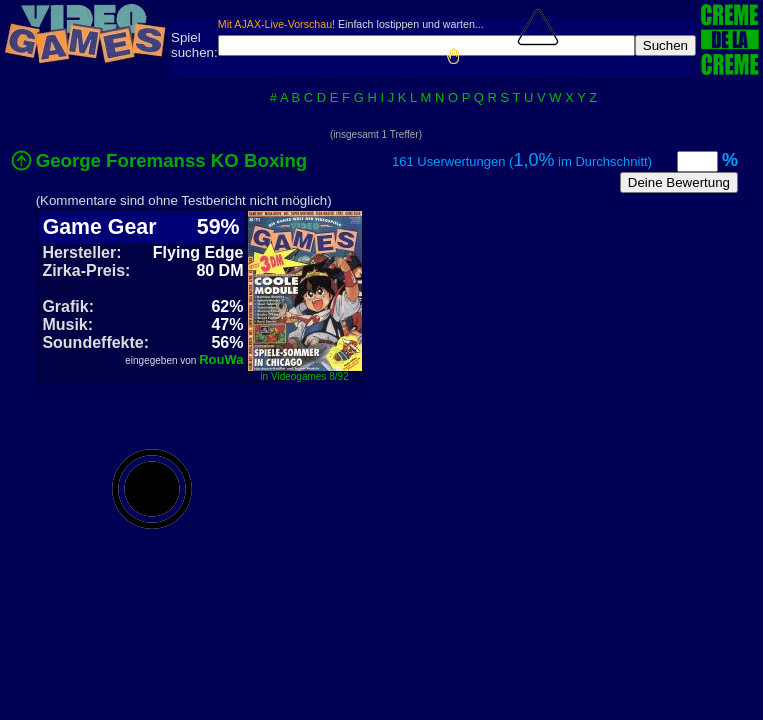  Describe the element at coordinates (453, 56) in the screenshot. I see `stop or halt an action` at that location.